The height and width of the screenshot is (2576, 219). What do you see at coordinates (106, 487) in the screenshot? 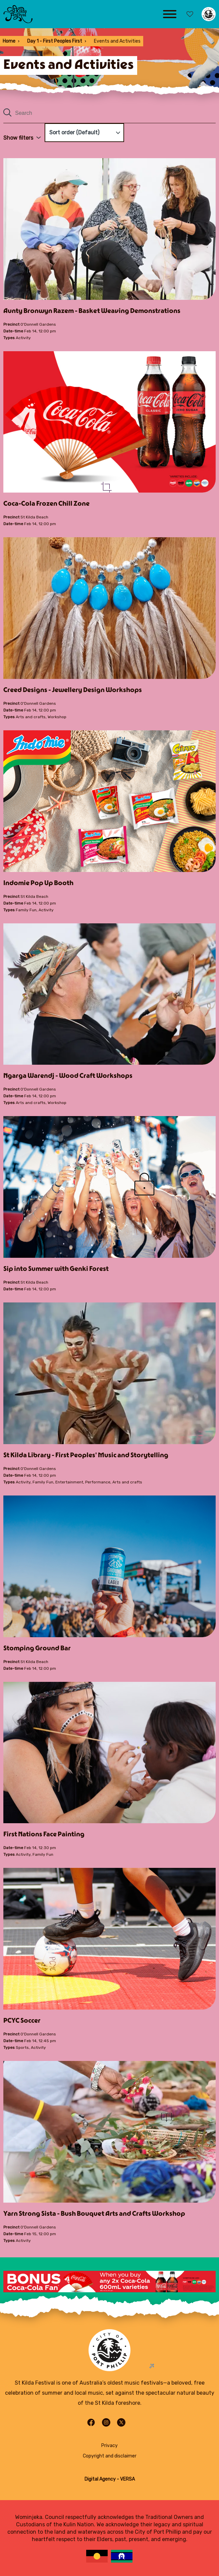
I see `crop an image` at bounding box center [106, 487].